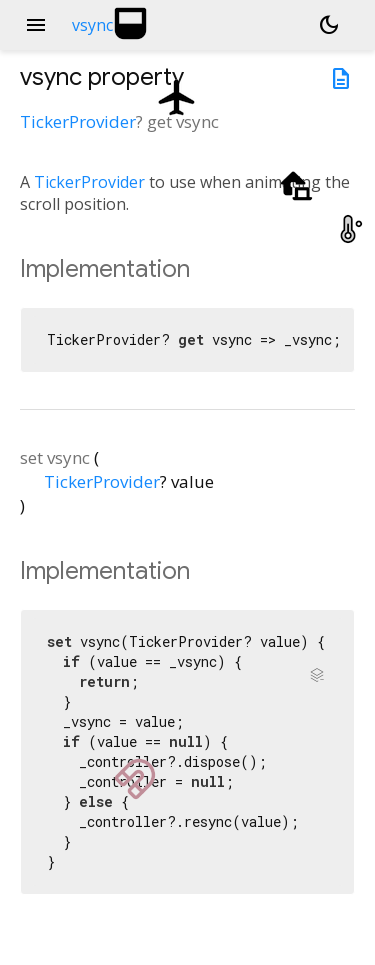 Image resolution: width=375 pixels, height=965 pixels. Describe the element at coordinates (317, 675) in the screenshot. I see `remove a layer from the stack` at that location.